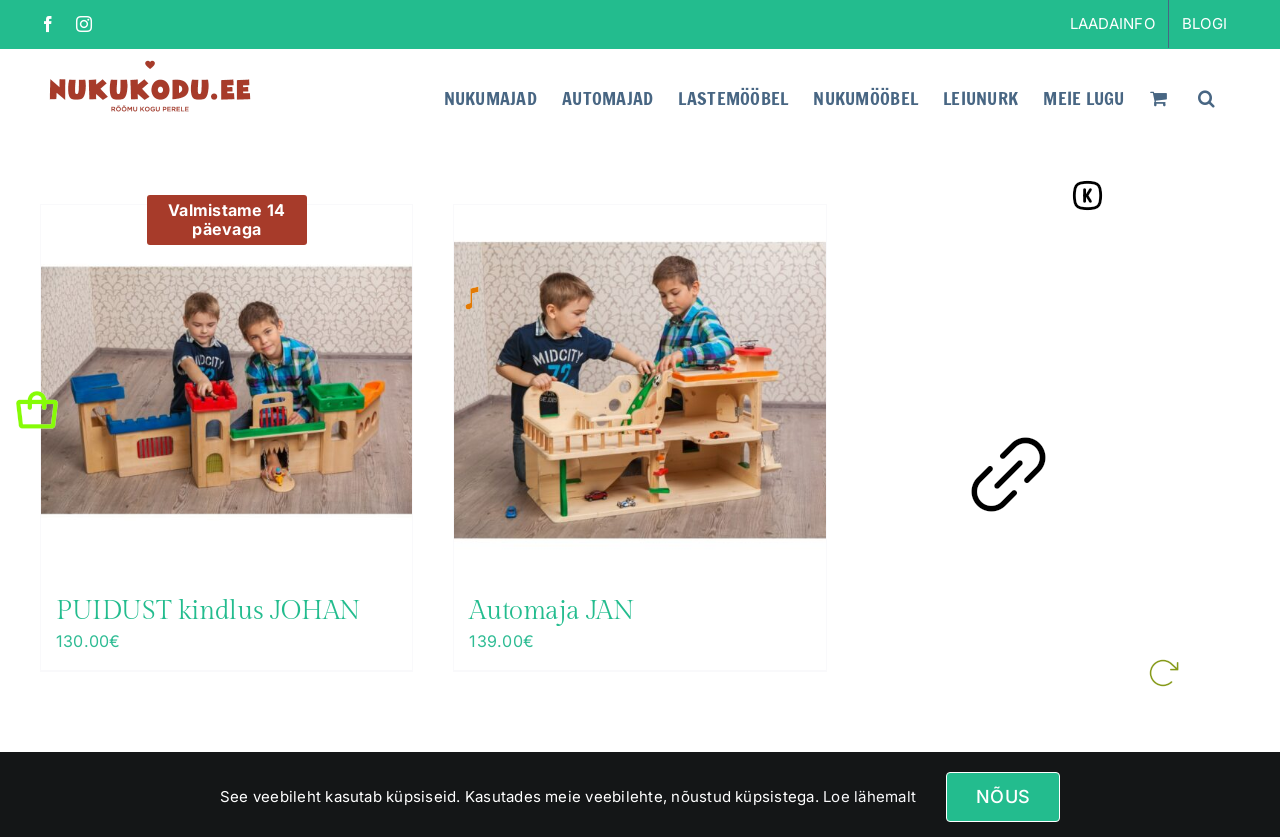 The width and height of the screenshot is (1280, 837). Describe the element at coordinates (1163, 673) in the screenshot. I see `refresh or reload content` at that location.